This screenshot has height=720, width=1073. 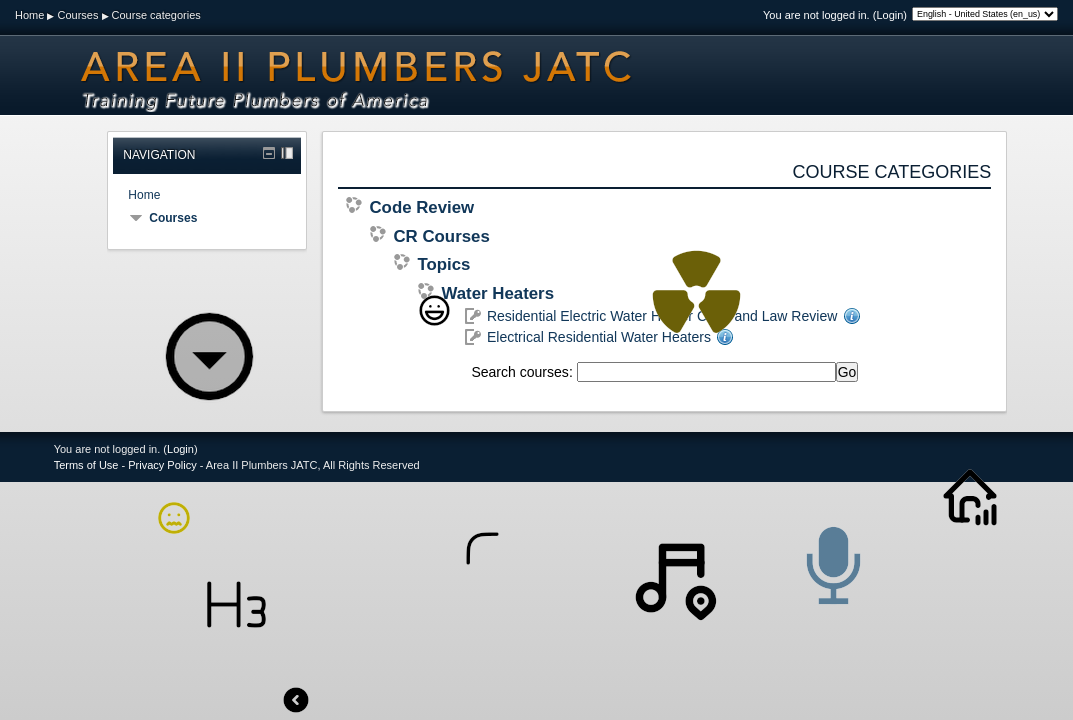 I want to click on view music tagged with a location, so click(x=674, y=578).